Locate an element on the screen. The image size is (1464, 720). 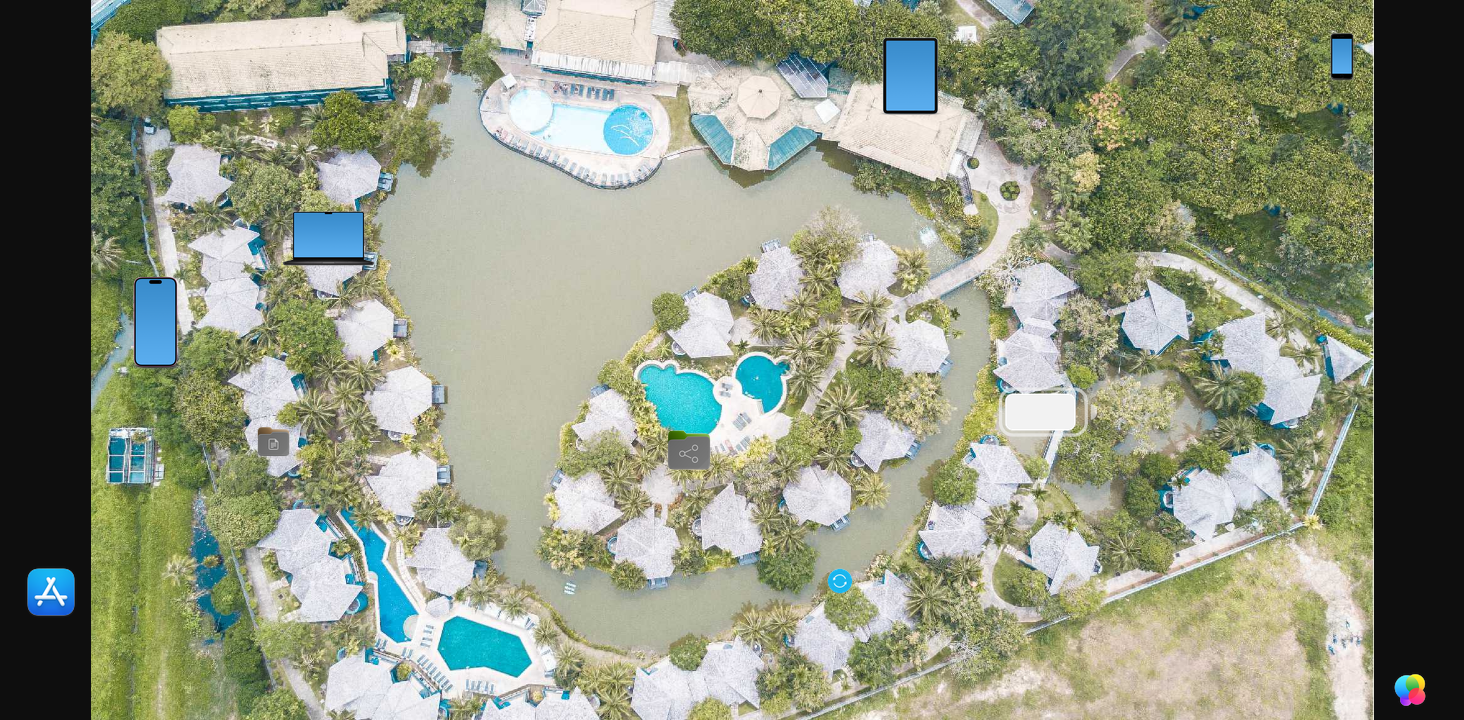
open your documents folder is located at coordinates (273, 441).